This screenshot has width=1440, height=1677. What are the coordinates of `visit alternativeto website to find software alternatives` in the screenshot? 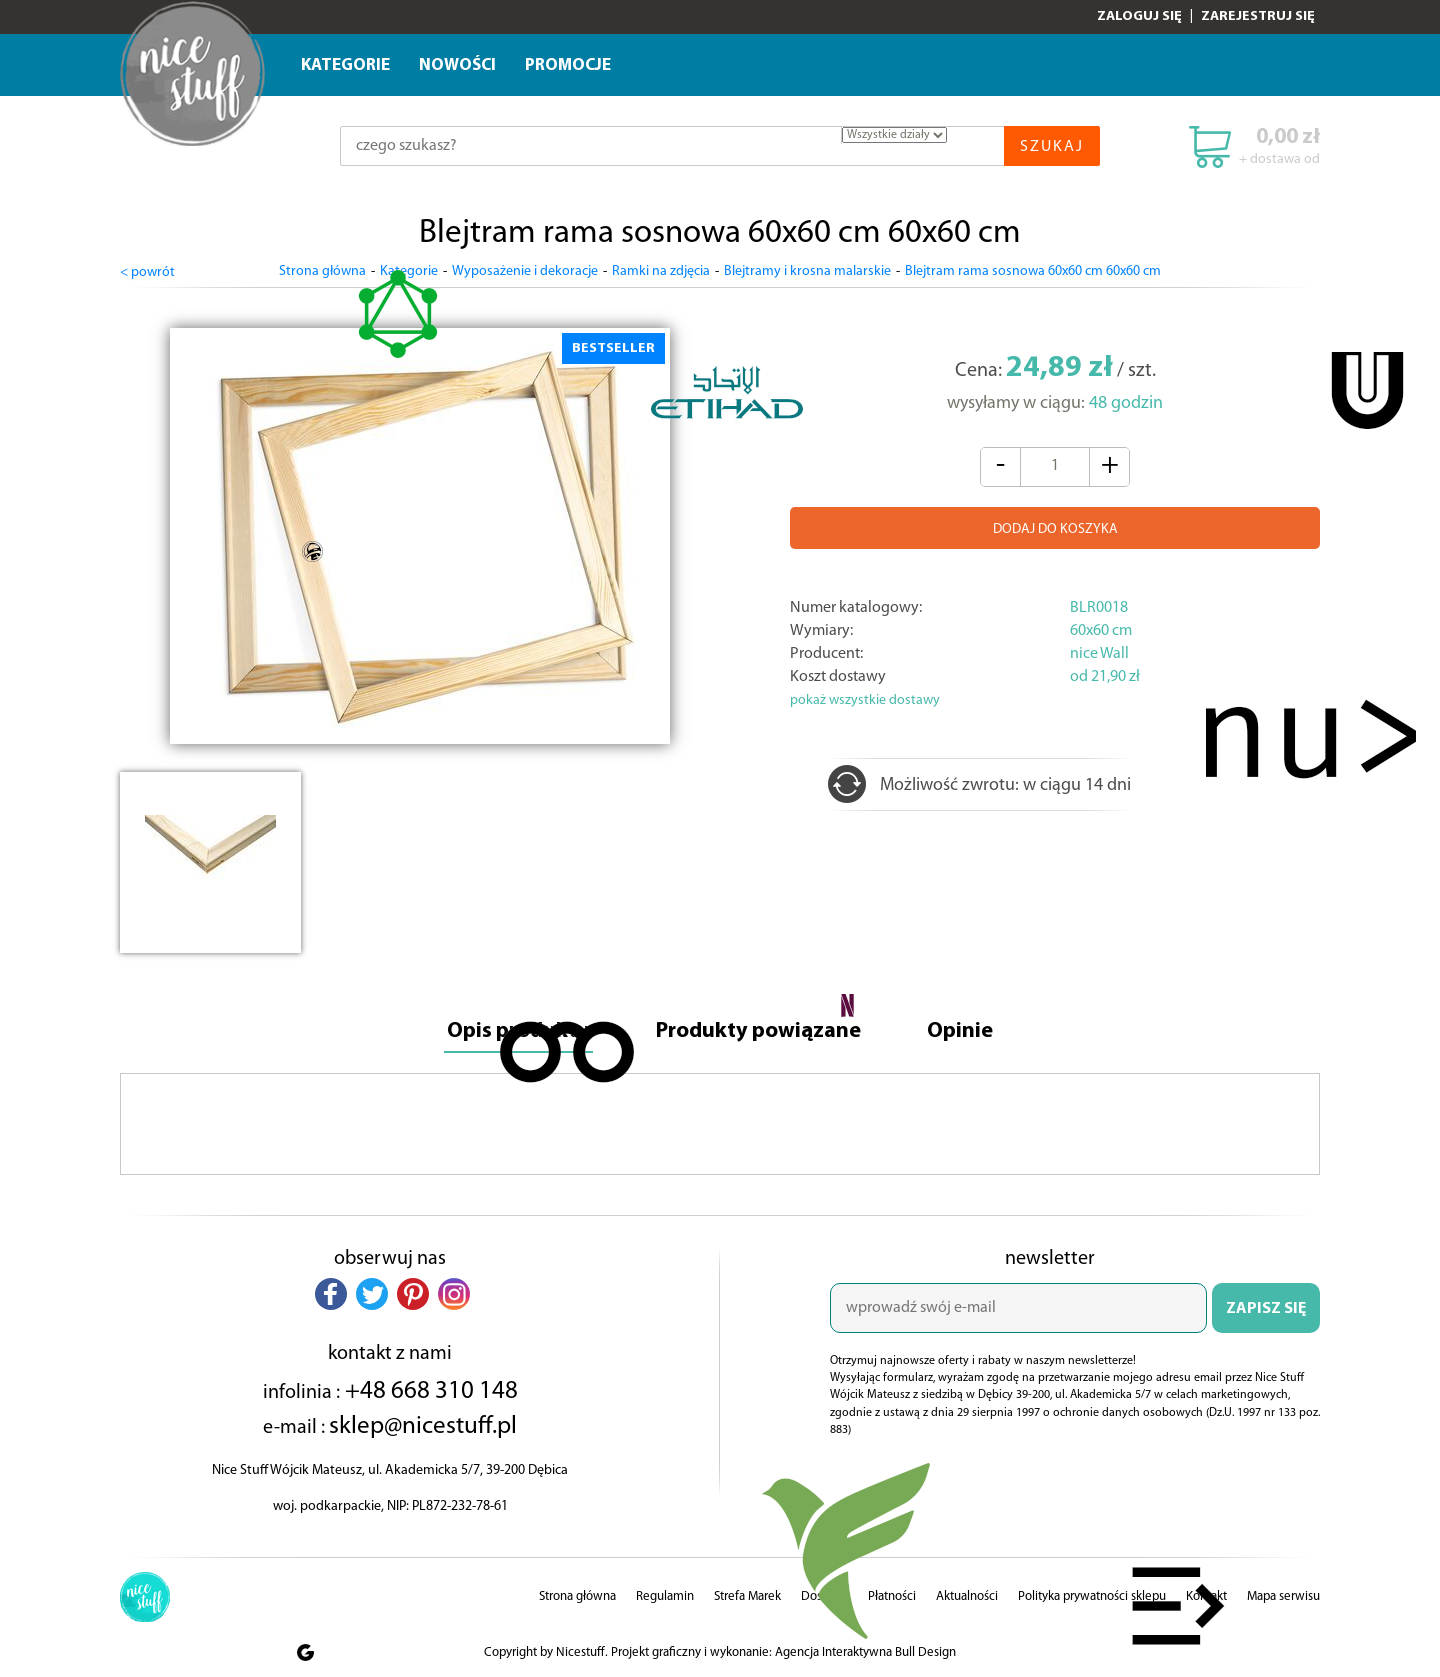 It's located at (312, 551).